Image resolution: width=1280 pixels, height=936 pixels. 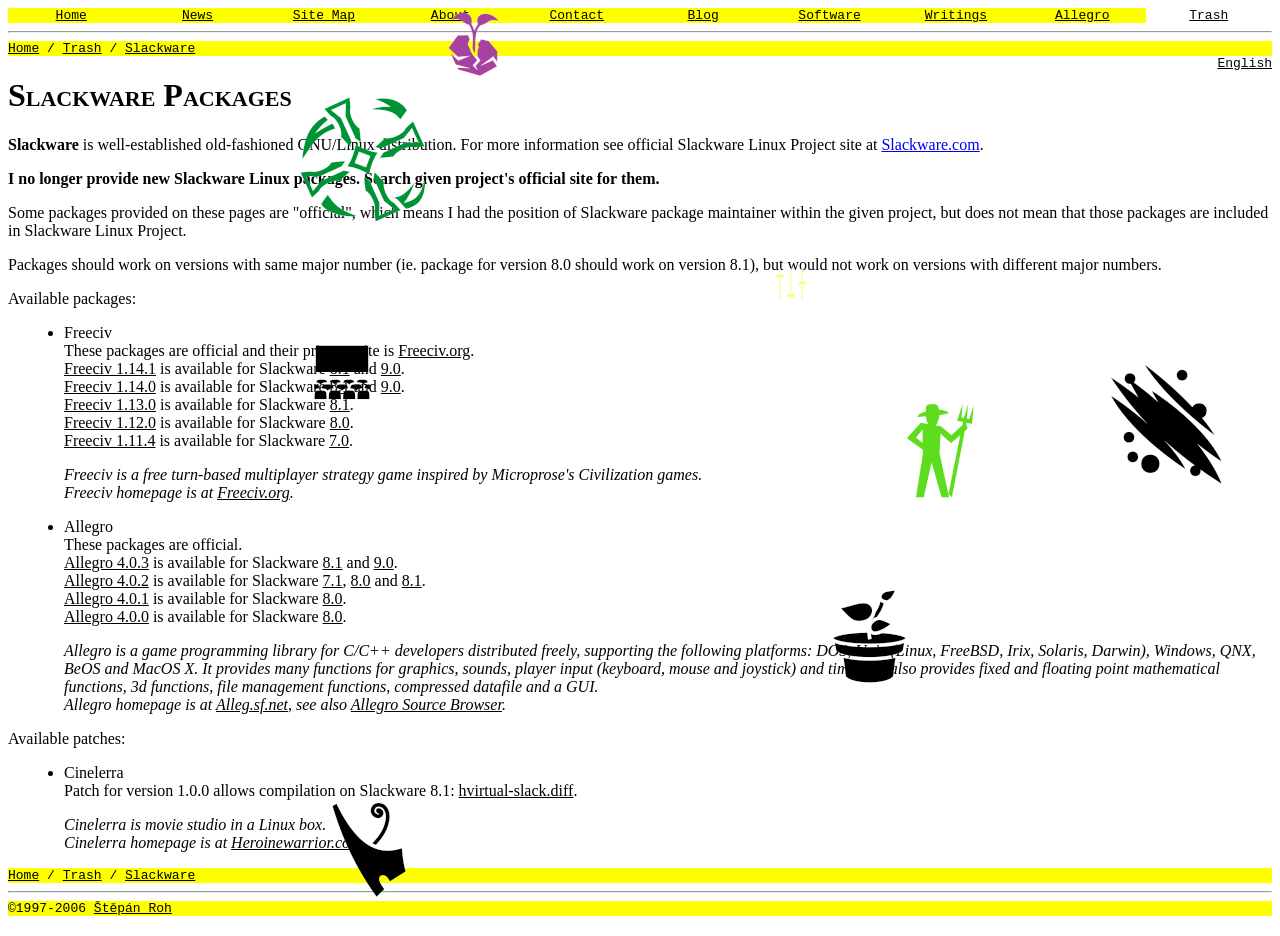 I want to click on access theater or cinema listings, so click(x=342, y=372).